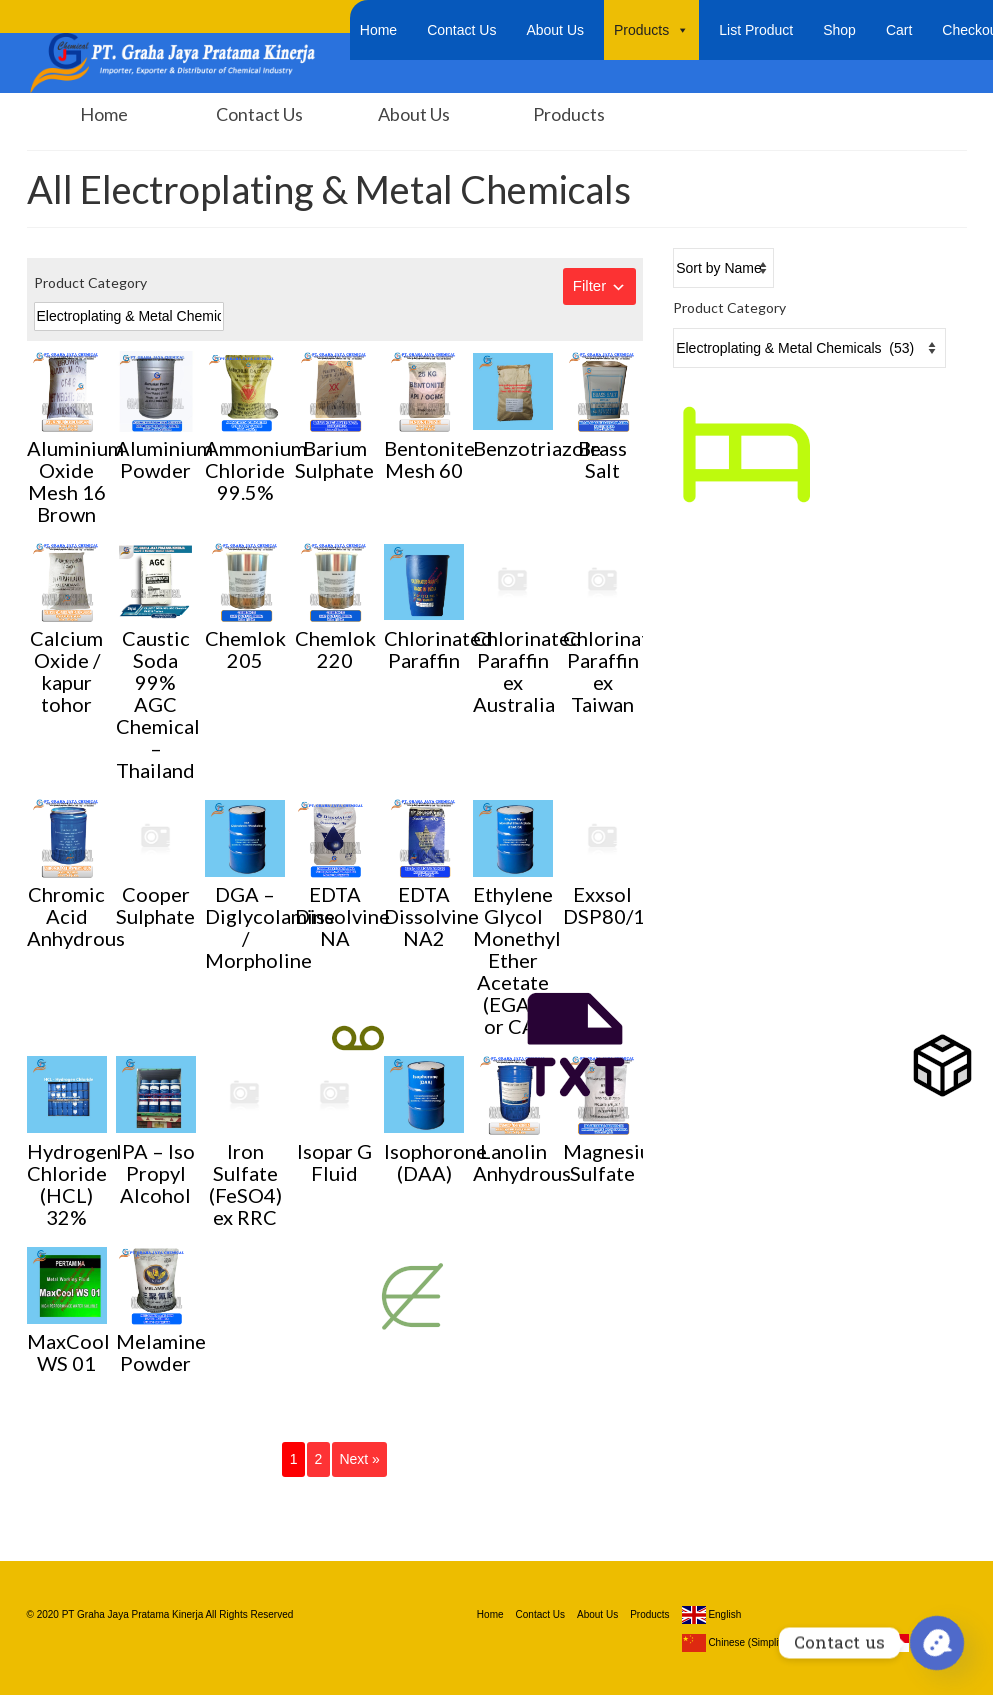  I want to click on open a plain text file, so click(575, 1049).